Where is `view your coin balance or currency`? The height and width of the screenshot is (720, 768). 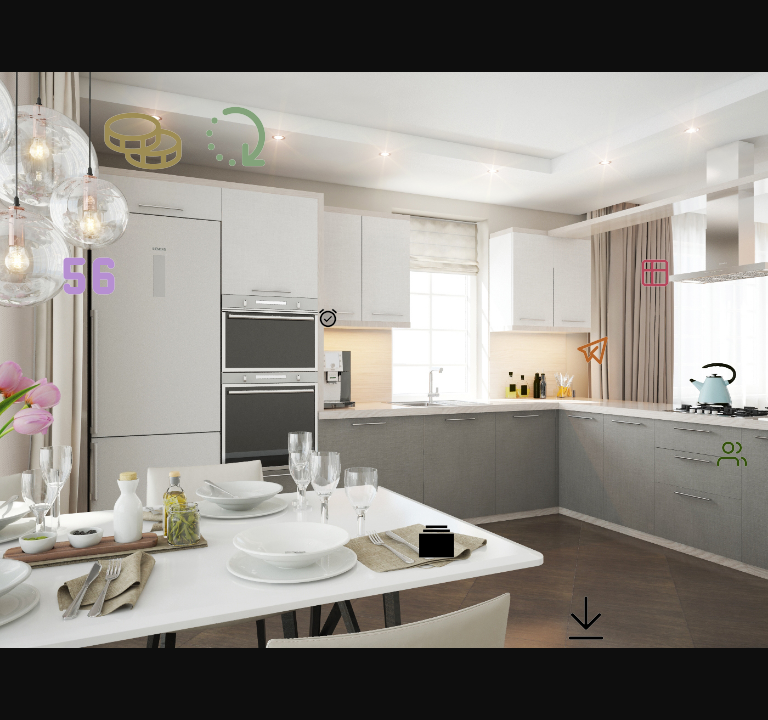
view your coin balance or currency is located at coordinates (143, 141).